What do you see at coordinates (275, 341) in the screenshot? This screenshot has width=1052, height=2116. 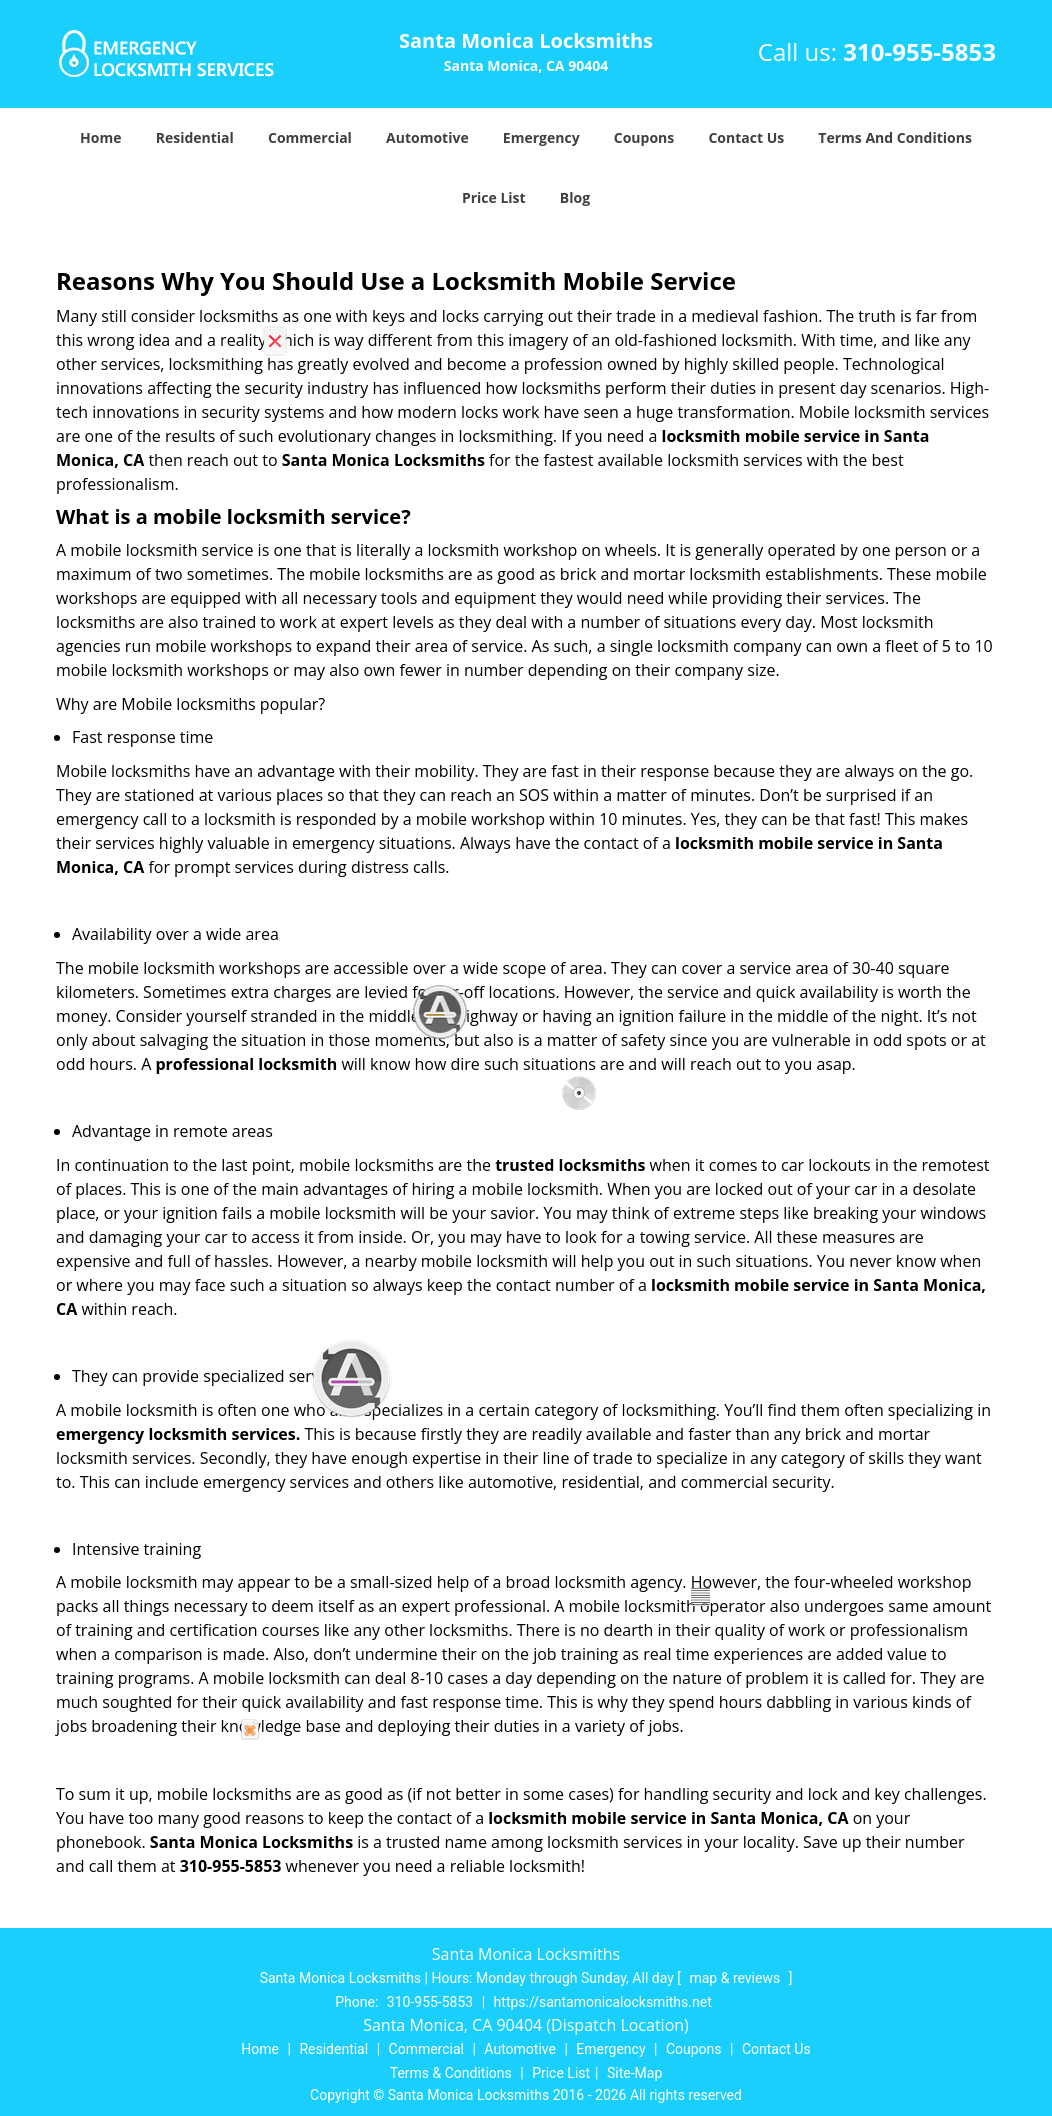 I see `indicates a broken or invalid symbolic link` at bounding box center [275, 341].